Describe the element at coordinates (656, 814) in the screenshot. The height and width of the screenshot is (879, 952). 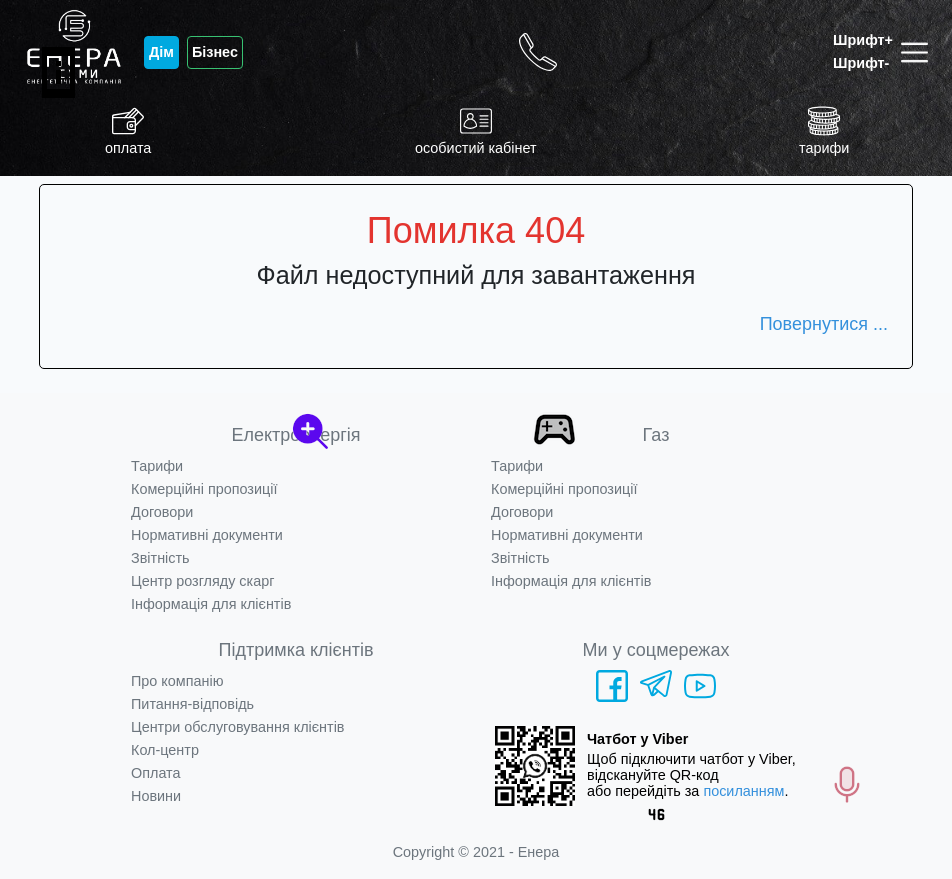
I see `displays the number 46 as a label or badge` at that location.